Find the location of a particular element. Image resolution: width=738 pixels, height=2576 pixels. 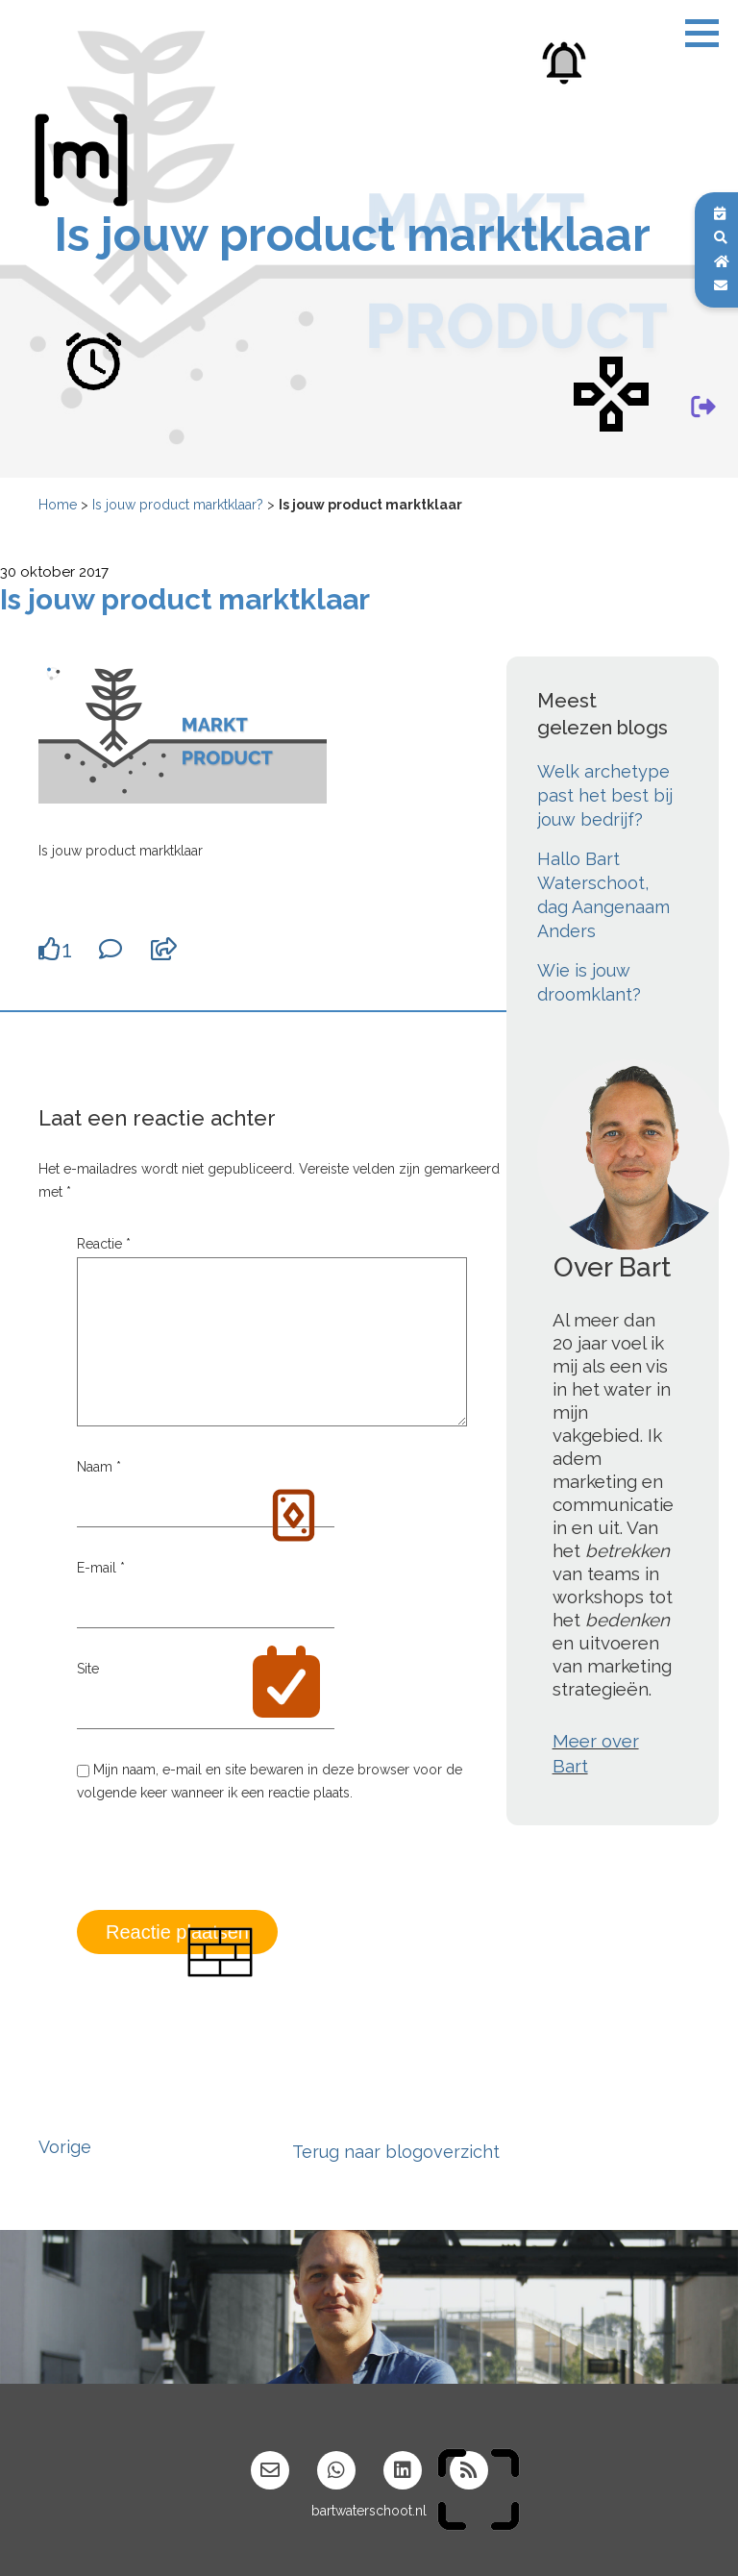

open games or gaming section is located at coordinates (611, 394).